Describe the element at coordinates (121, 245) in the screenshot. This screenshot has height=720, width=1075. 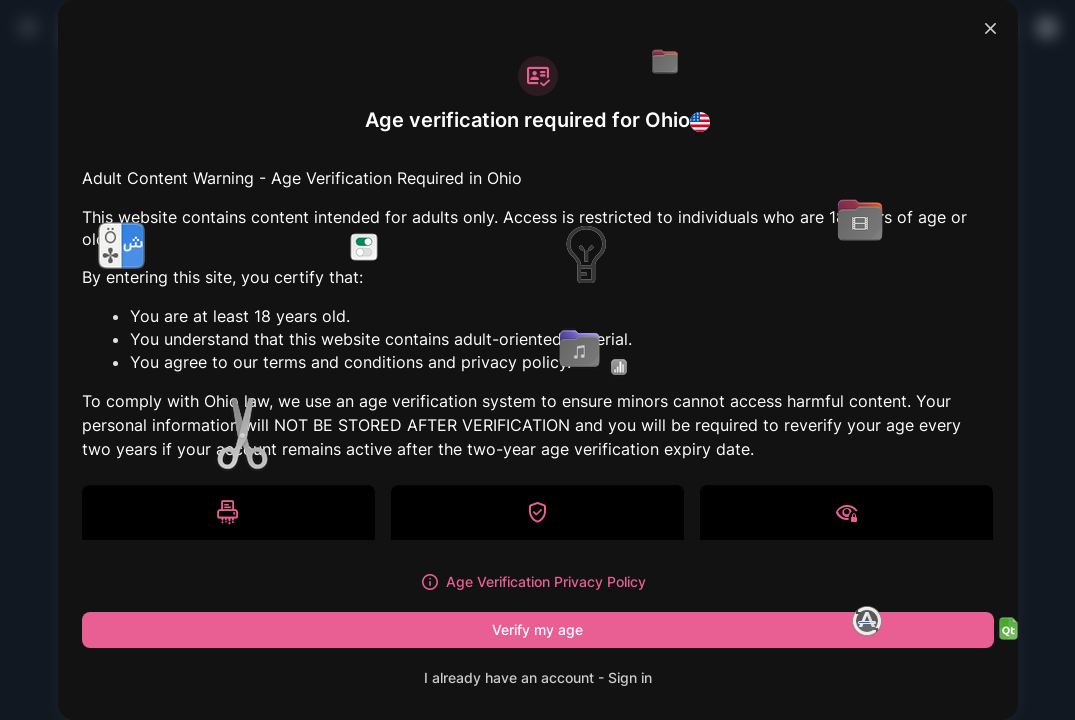
I see `open the GNOME Characters app` at that location.